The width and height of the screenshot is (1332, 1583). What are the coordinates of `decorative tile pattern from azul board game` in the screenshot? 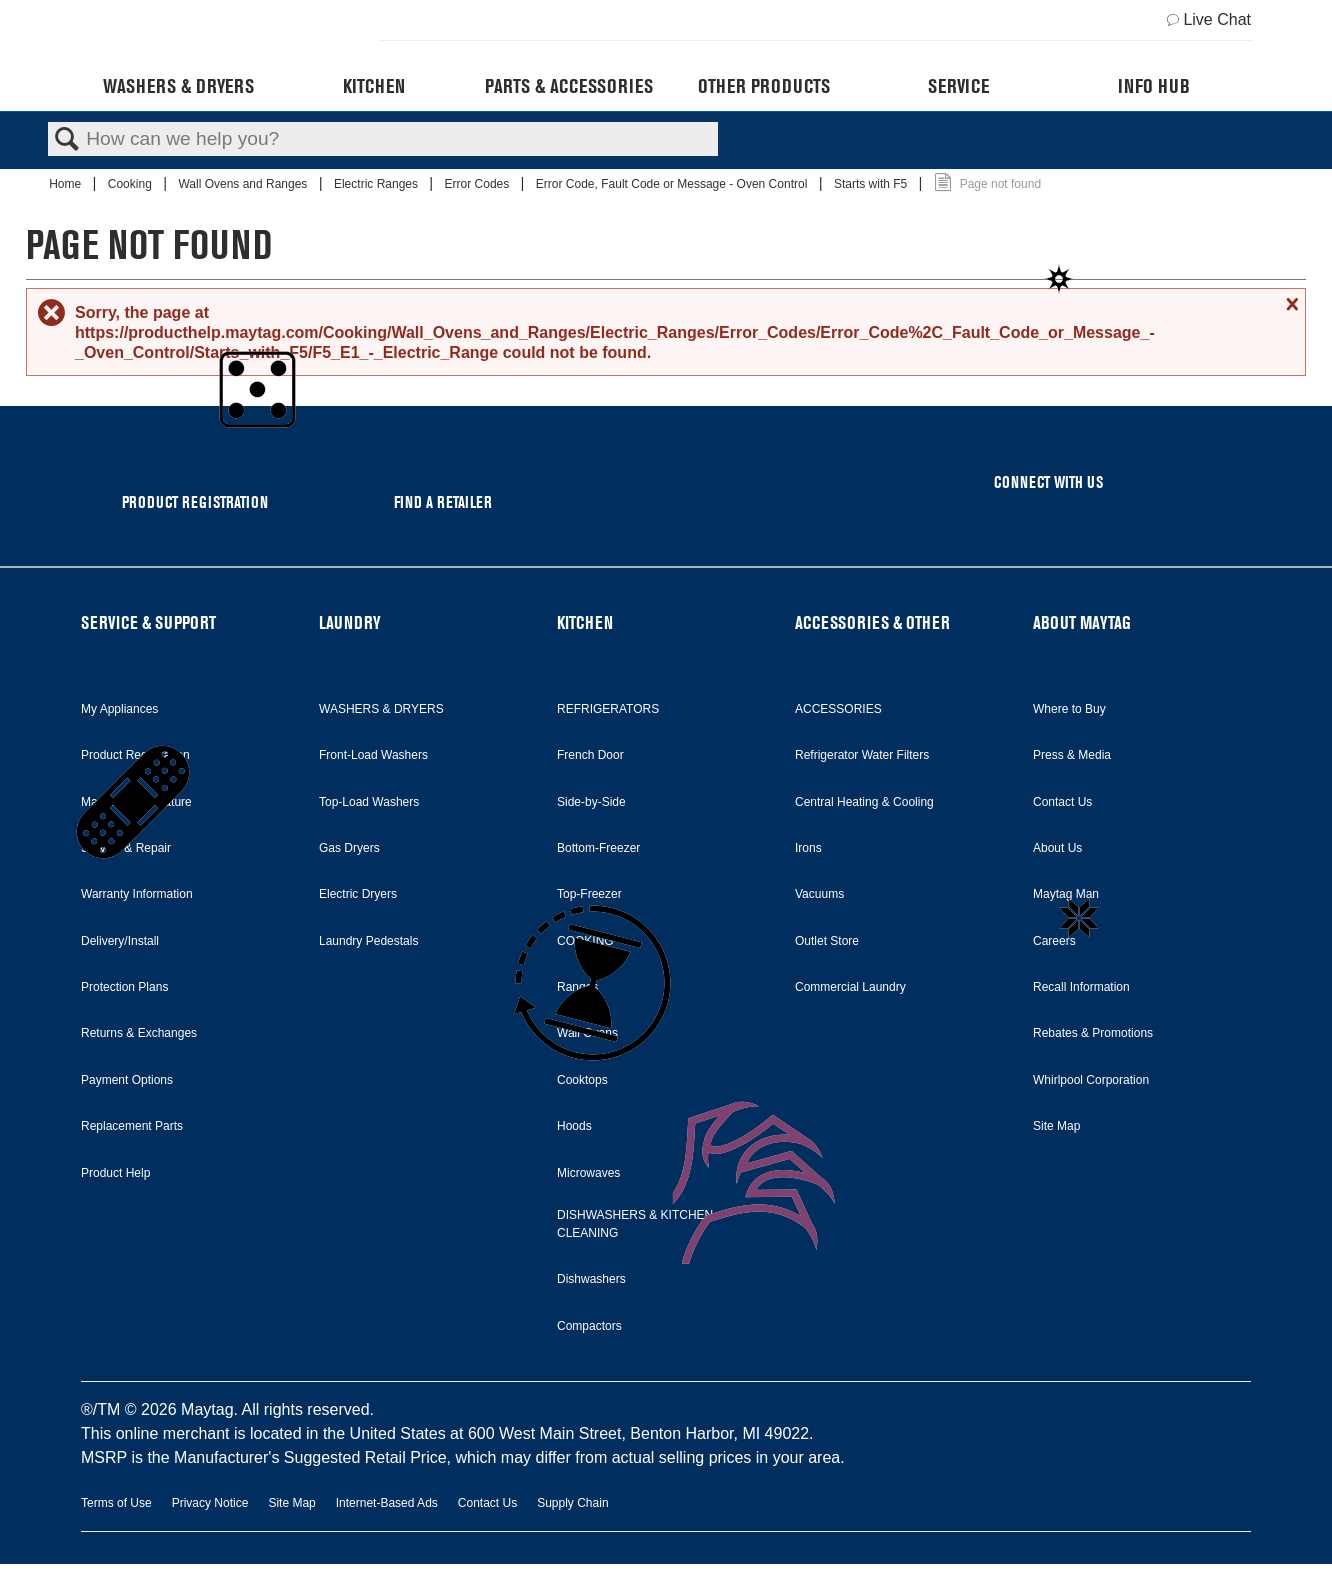 It's located at (1079, 918).